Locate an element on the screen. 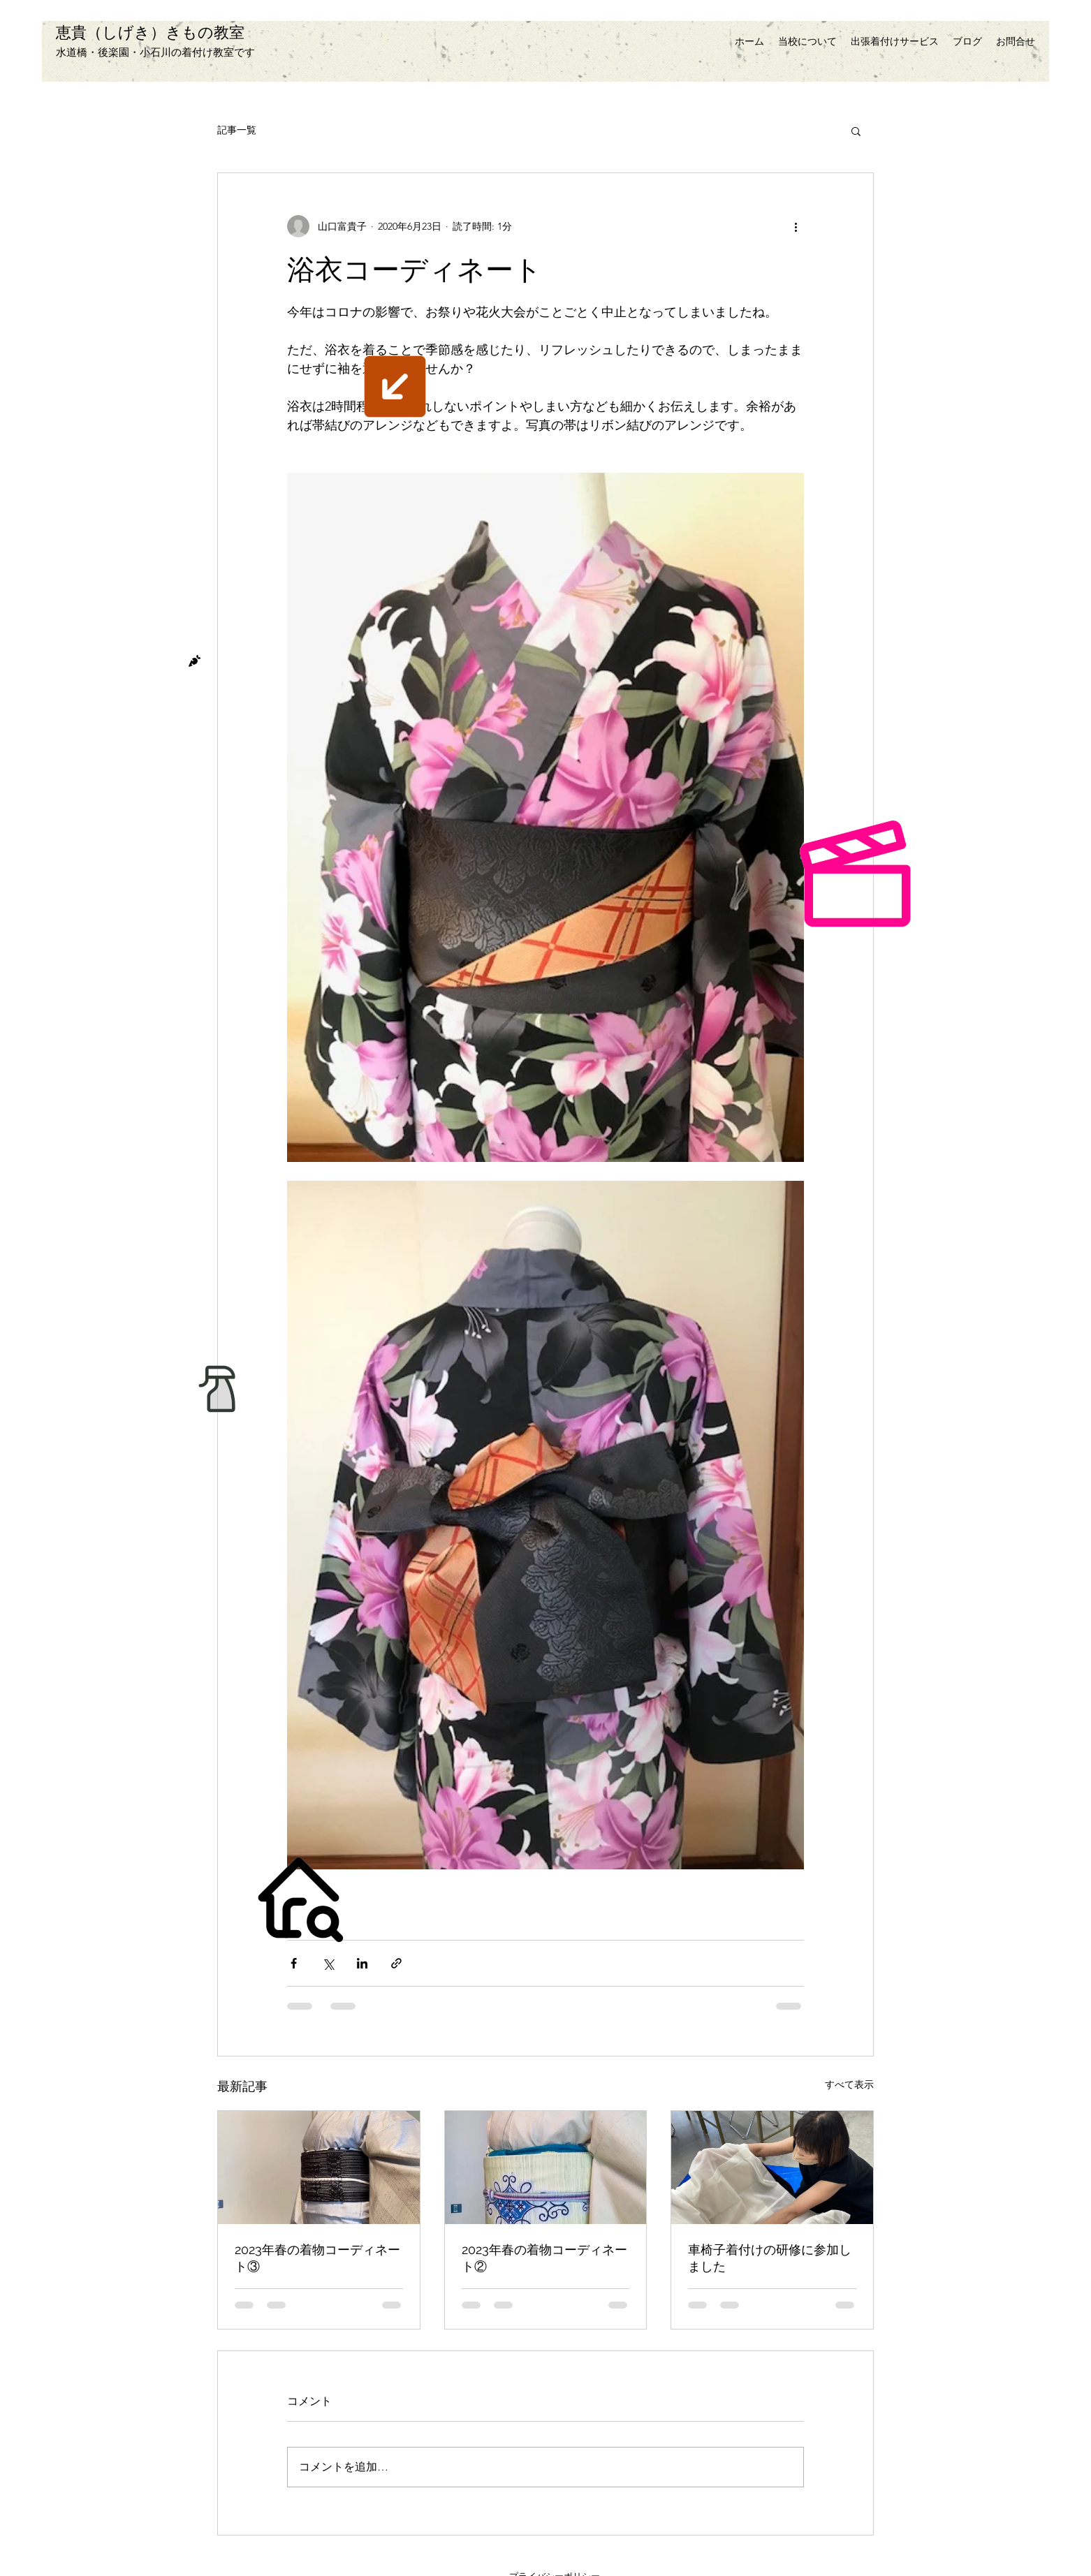  access cleaning or household supplies is located at coordinates (219, 1389).